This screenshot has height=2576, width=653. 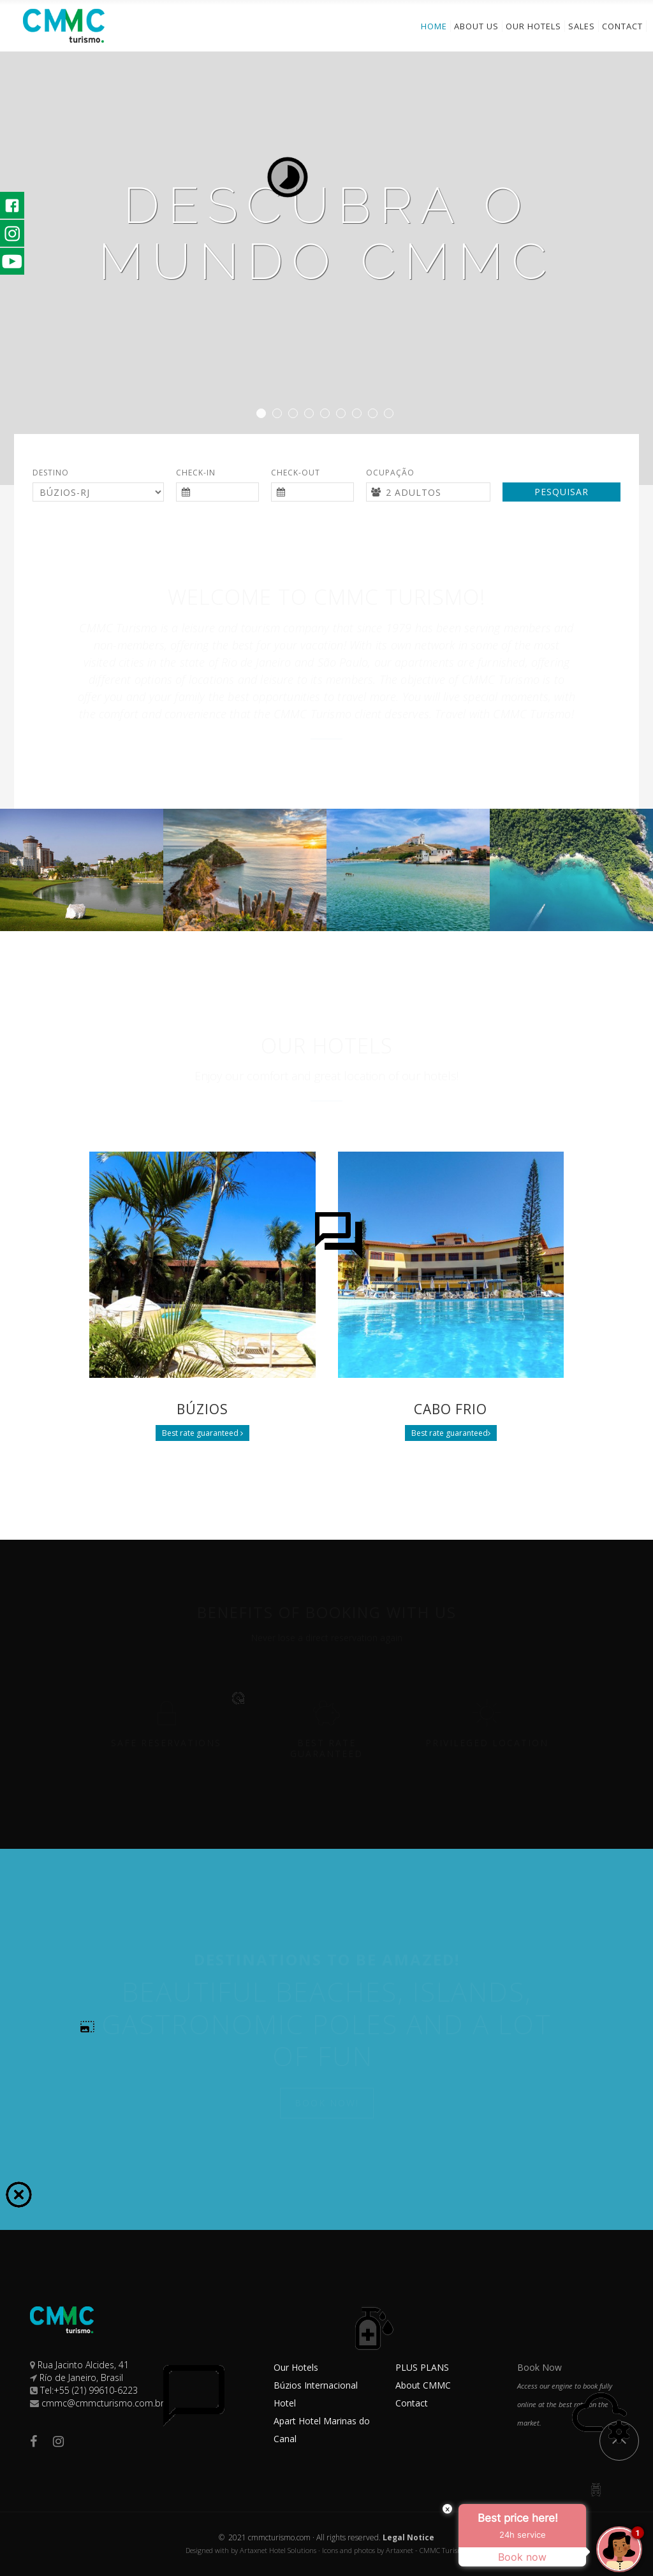 I want to click on open a new chat or message, so click(x=194, y=2396).